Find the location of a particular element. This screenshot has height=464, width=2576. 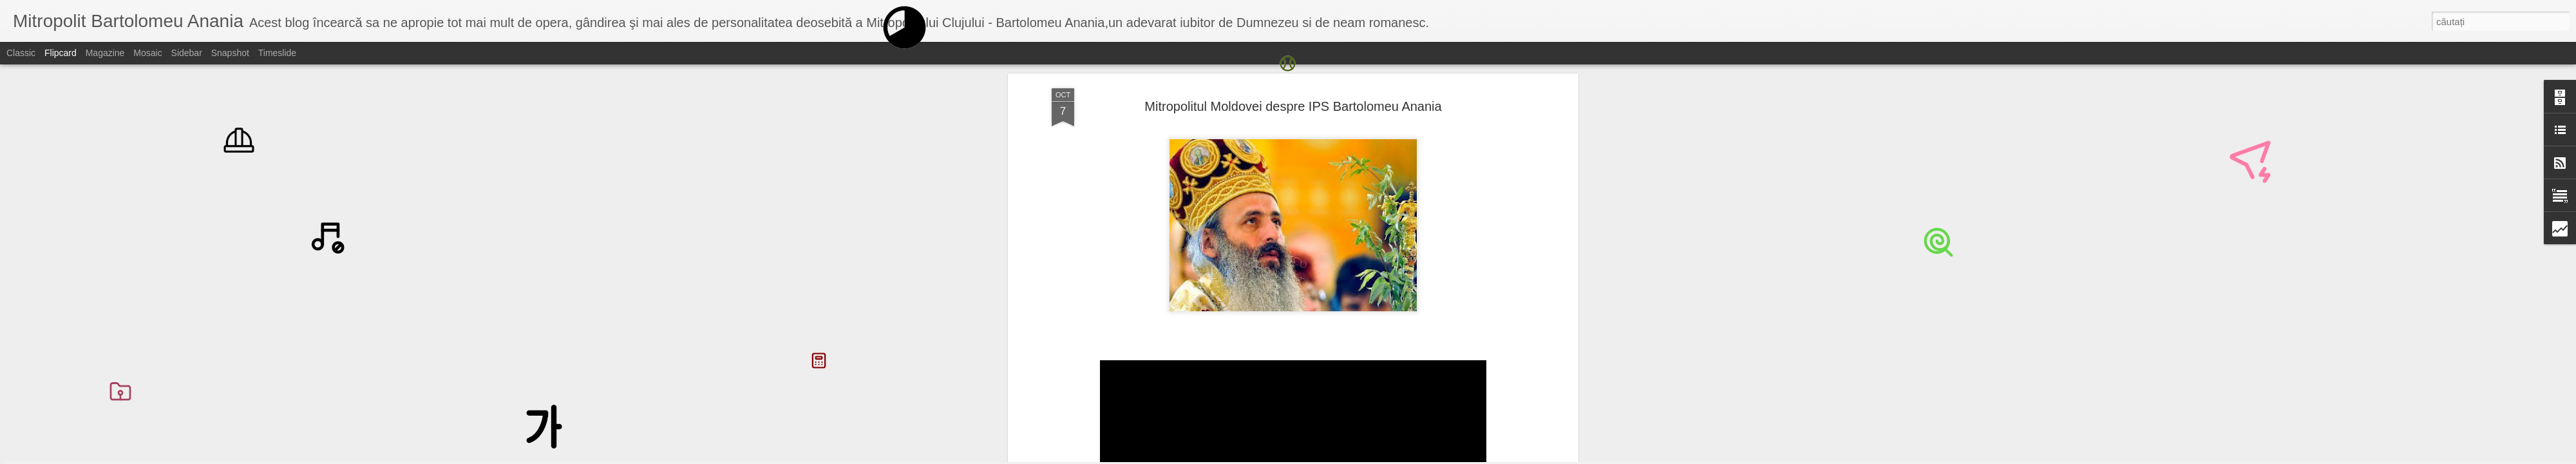

access candy or sweets category is located at coordinates (1938, 242).